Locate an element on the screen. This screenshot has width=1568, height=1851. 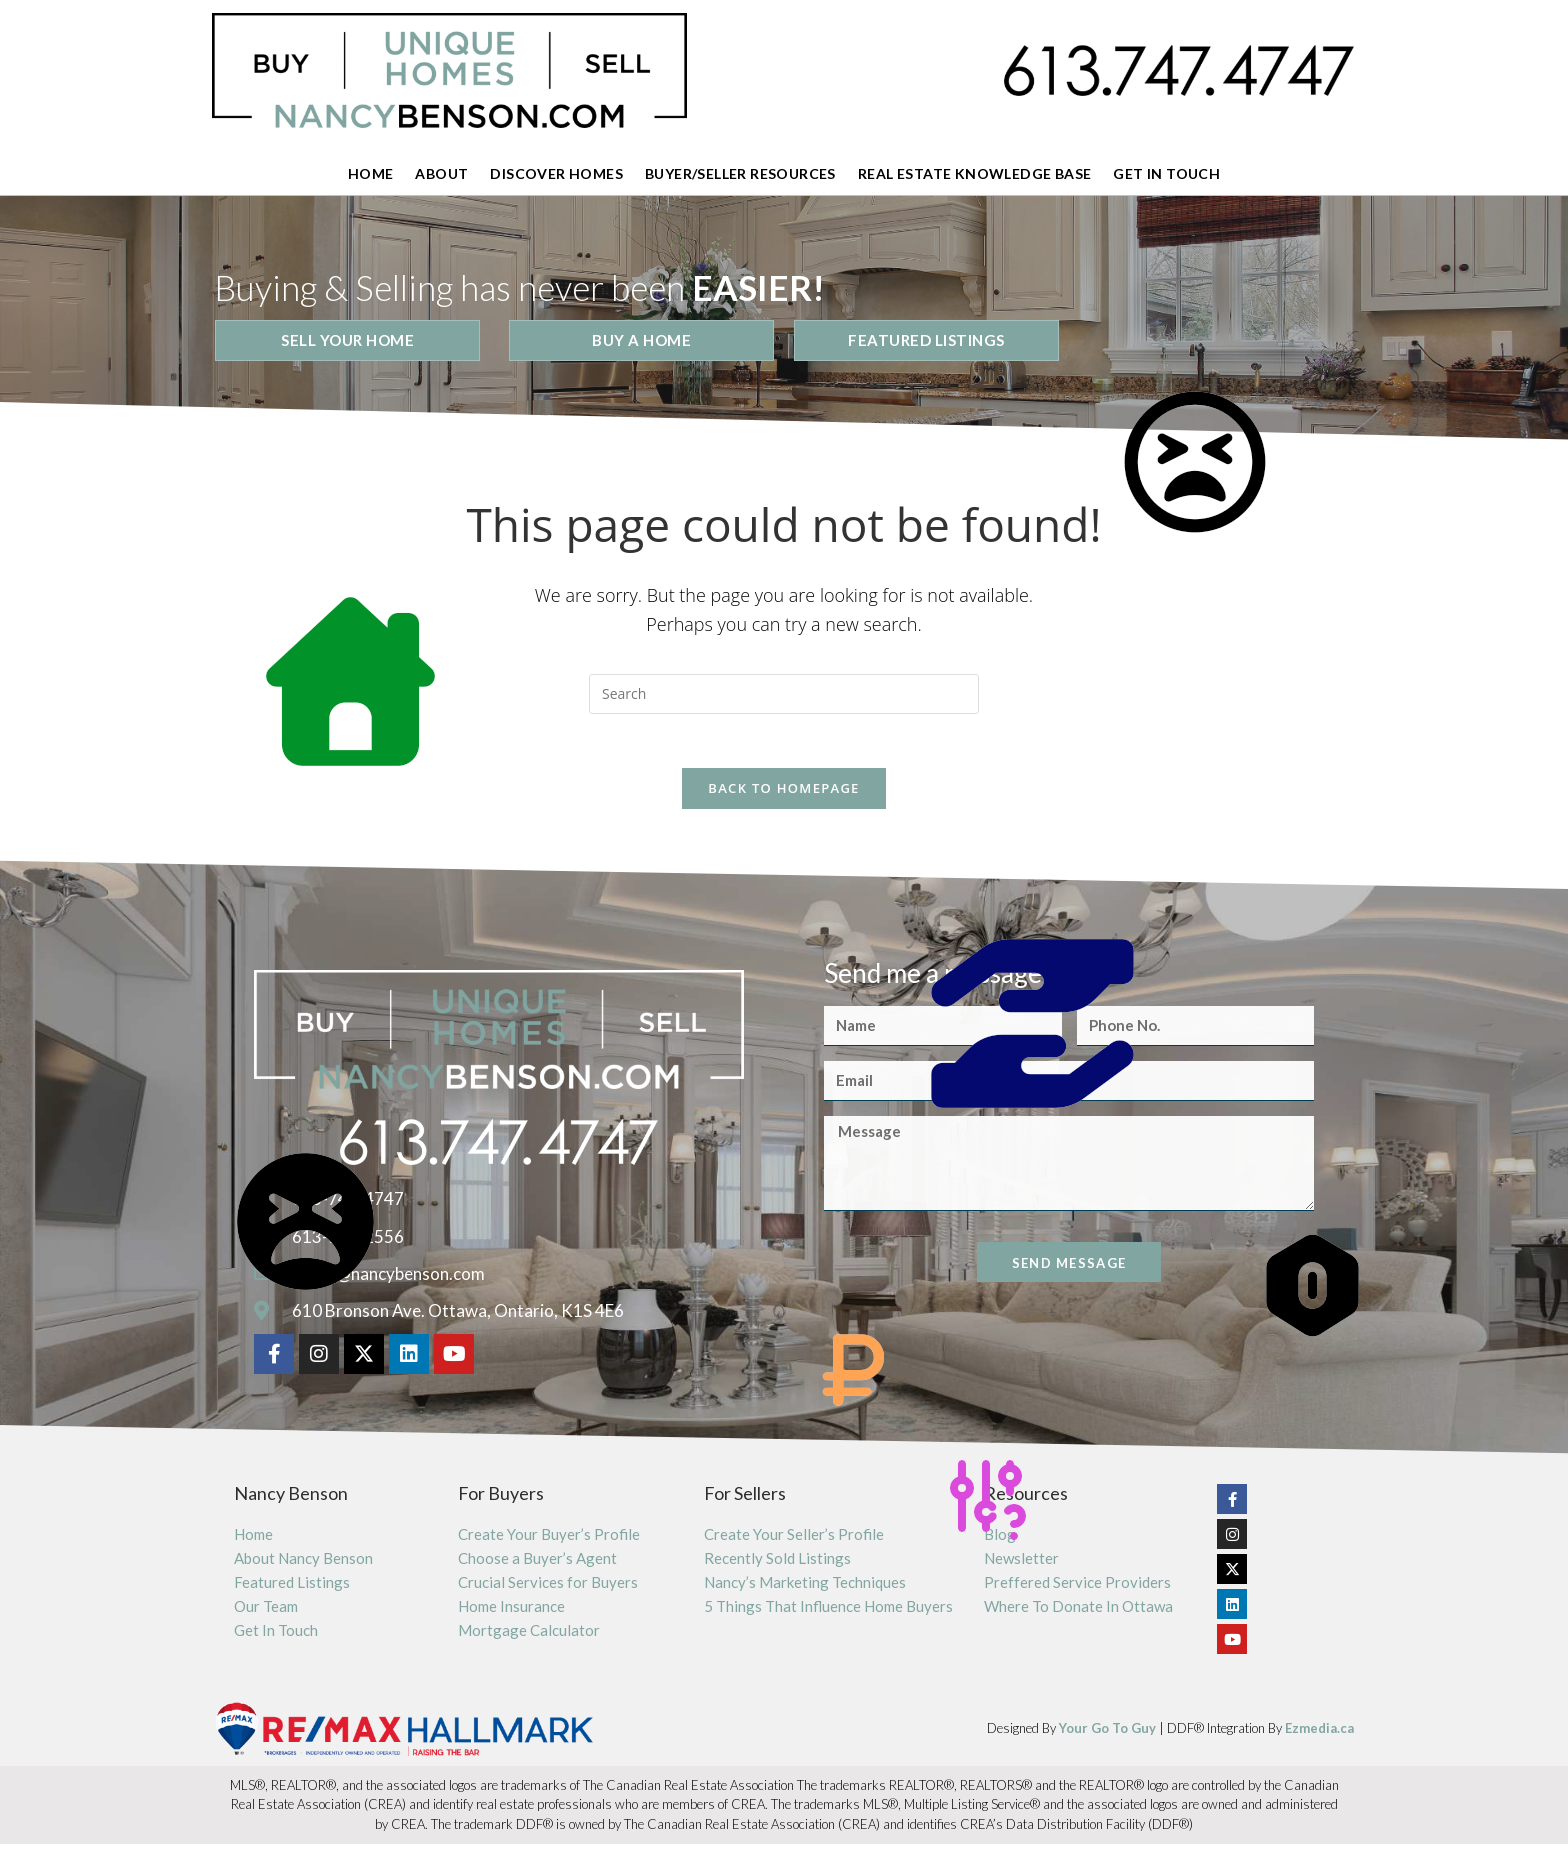
go to home screen is located at coordinates (350, 681).